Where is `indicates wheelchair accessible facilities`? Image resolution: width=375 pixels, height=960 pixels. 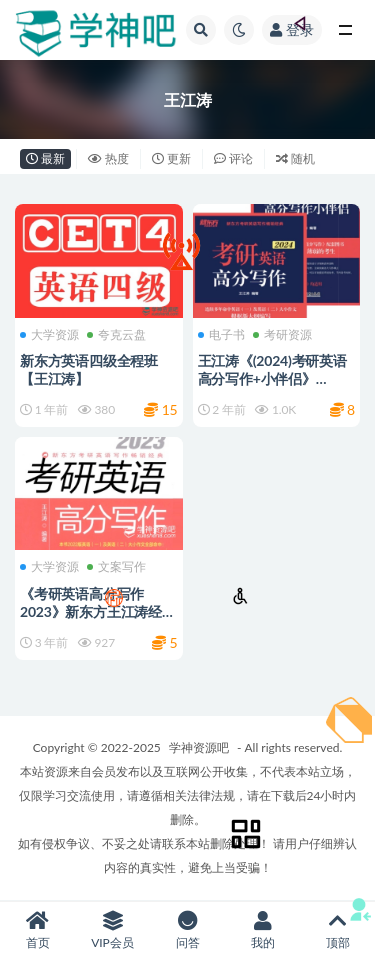
indicates wheelchair accessible facilities is located at coordinates (240, 596).